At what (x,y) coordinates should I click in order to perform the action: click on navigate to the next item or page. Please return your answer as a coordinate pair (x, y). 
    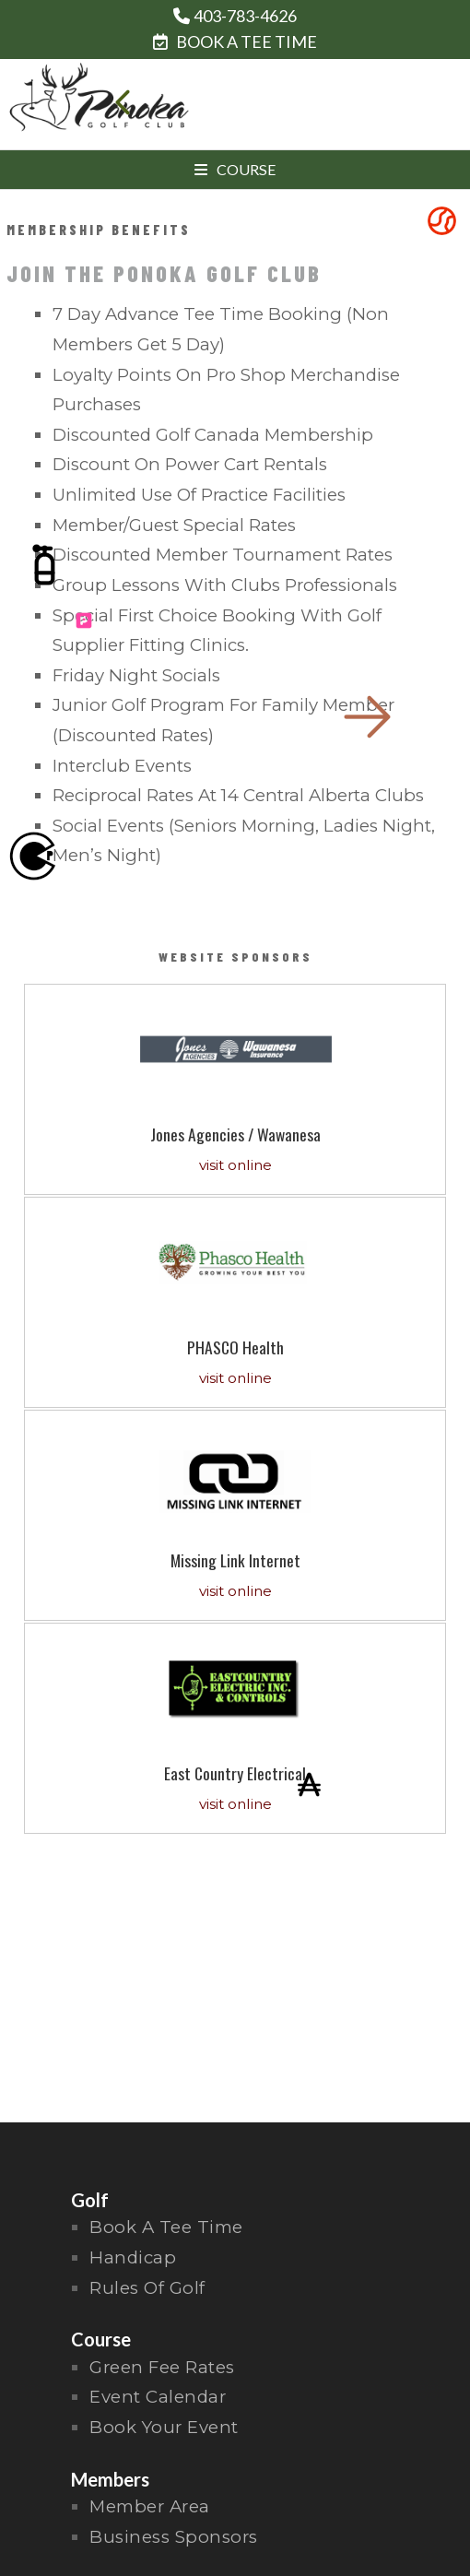
    Looking at the image, I should click on (367, 716).